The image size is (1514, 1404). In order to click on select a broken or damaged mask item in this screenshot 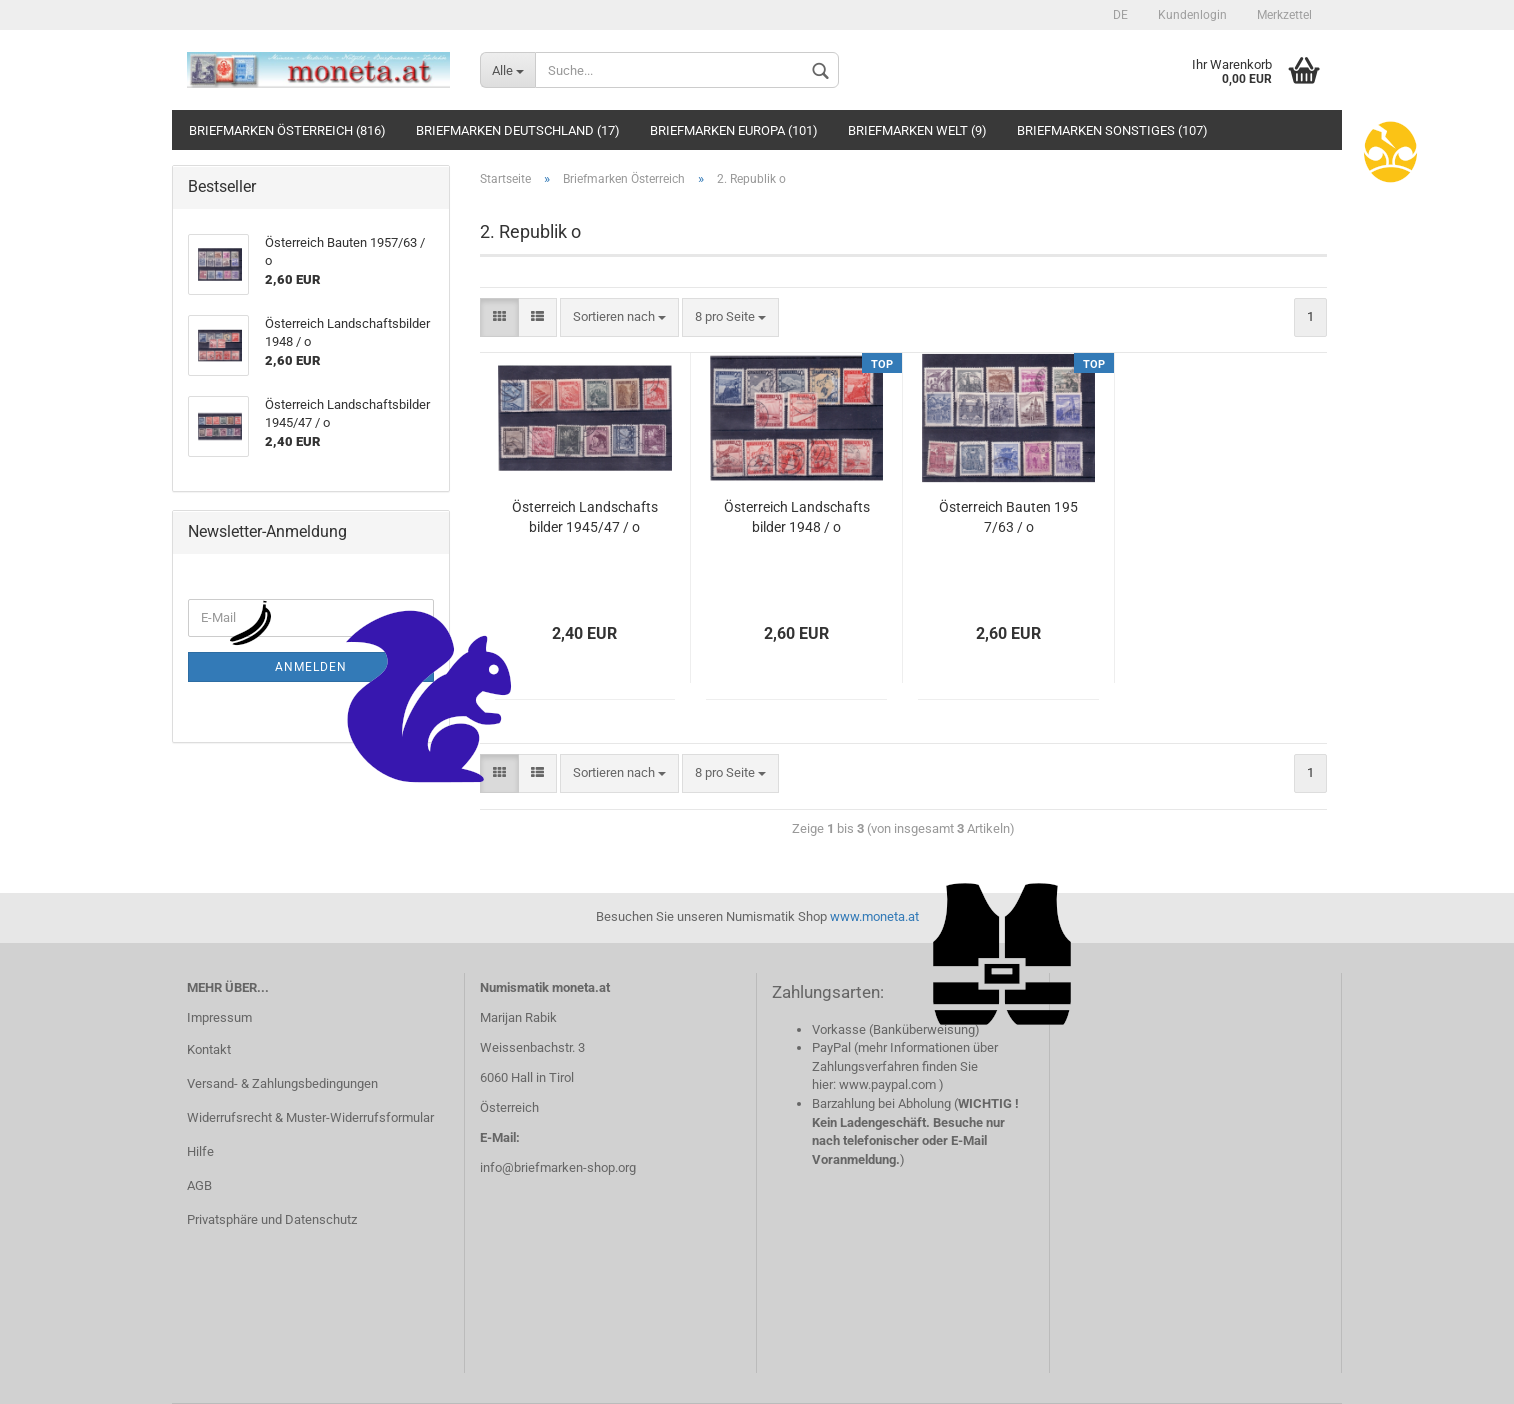, I will do `click(1391, 152)`.